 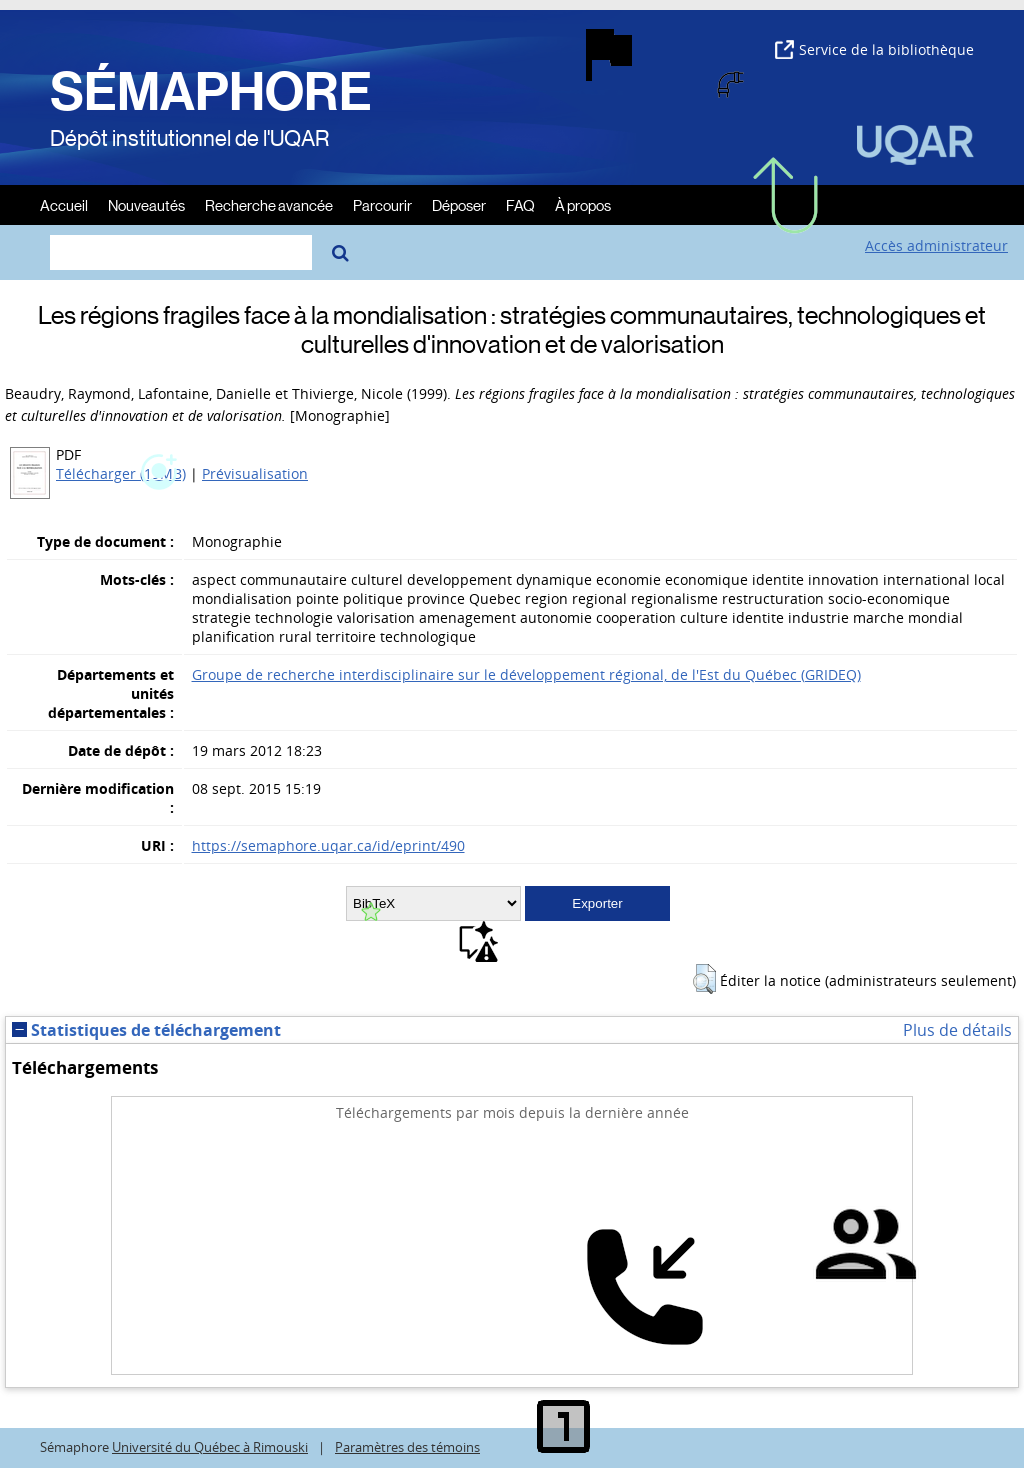 I want to click on represents plumbing or pipeline functionality, so click(x=729, y=83).